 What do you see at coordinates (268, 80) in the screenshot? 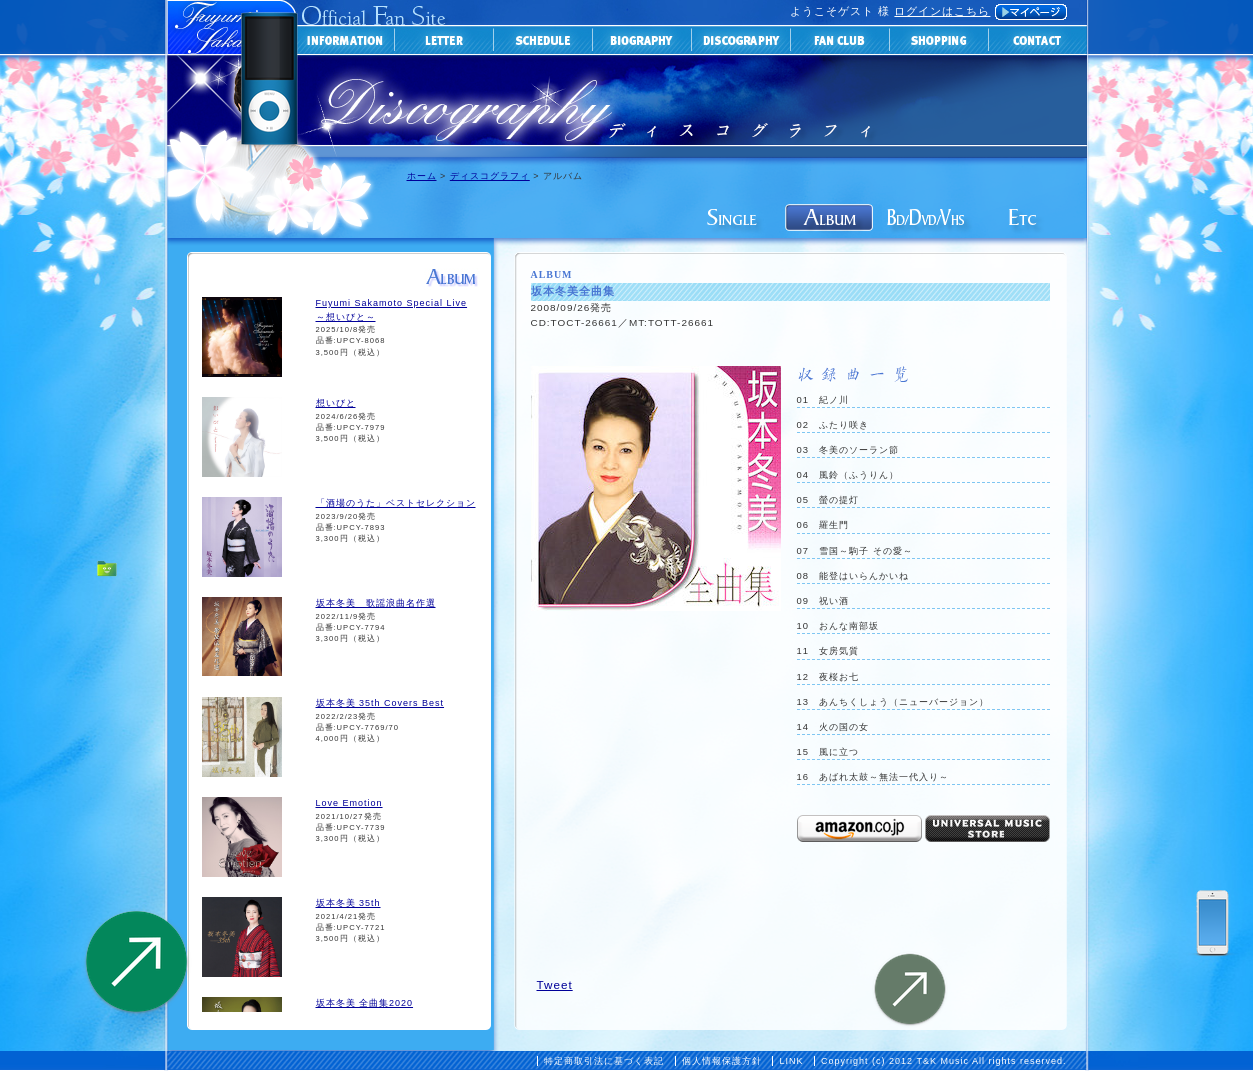
I see `iPod nano device connected` at bounding box center [268, 80].